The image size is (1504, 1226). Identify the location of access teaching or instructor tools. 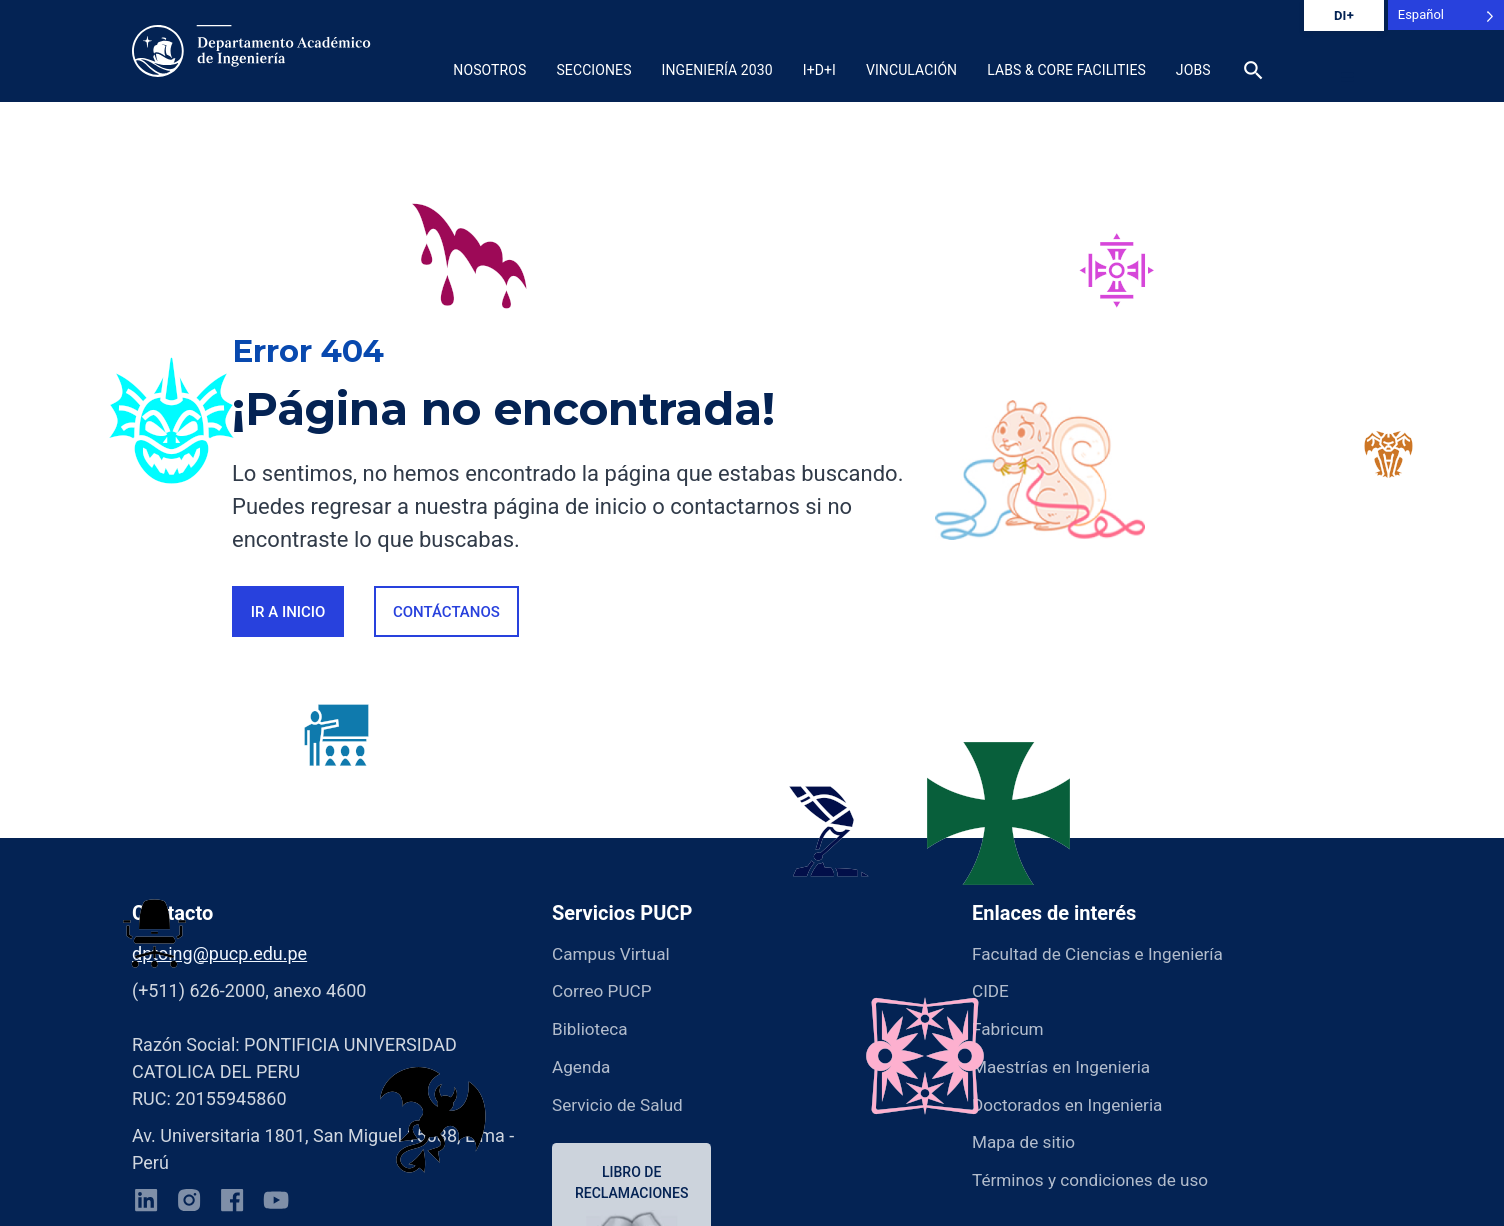
(336, 733).